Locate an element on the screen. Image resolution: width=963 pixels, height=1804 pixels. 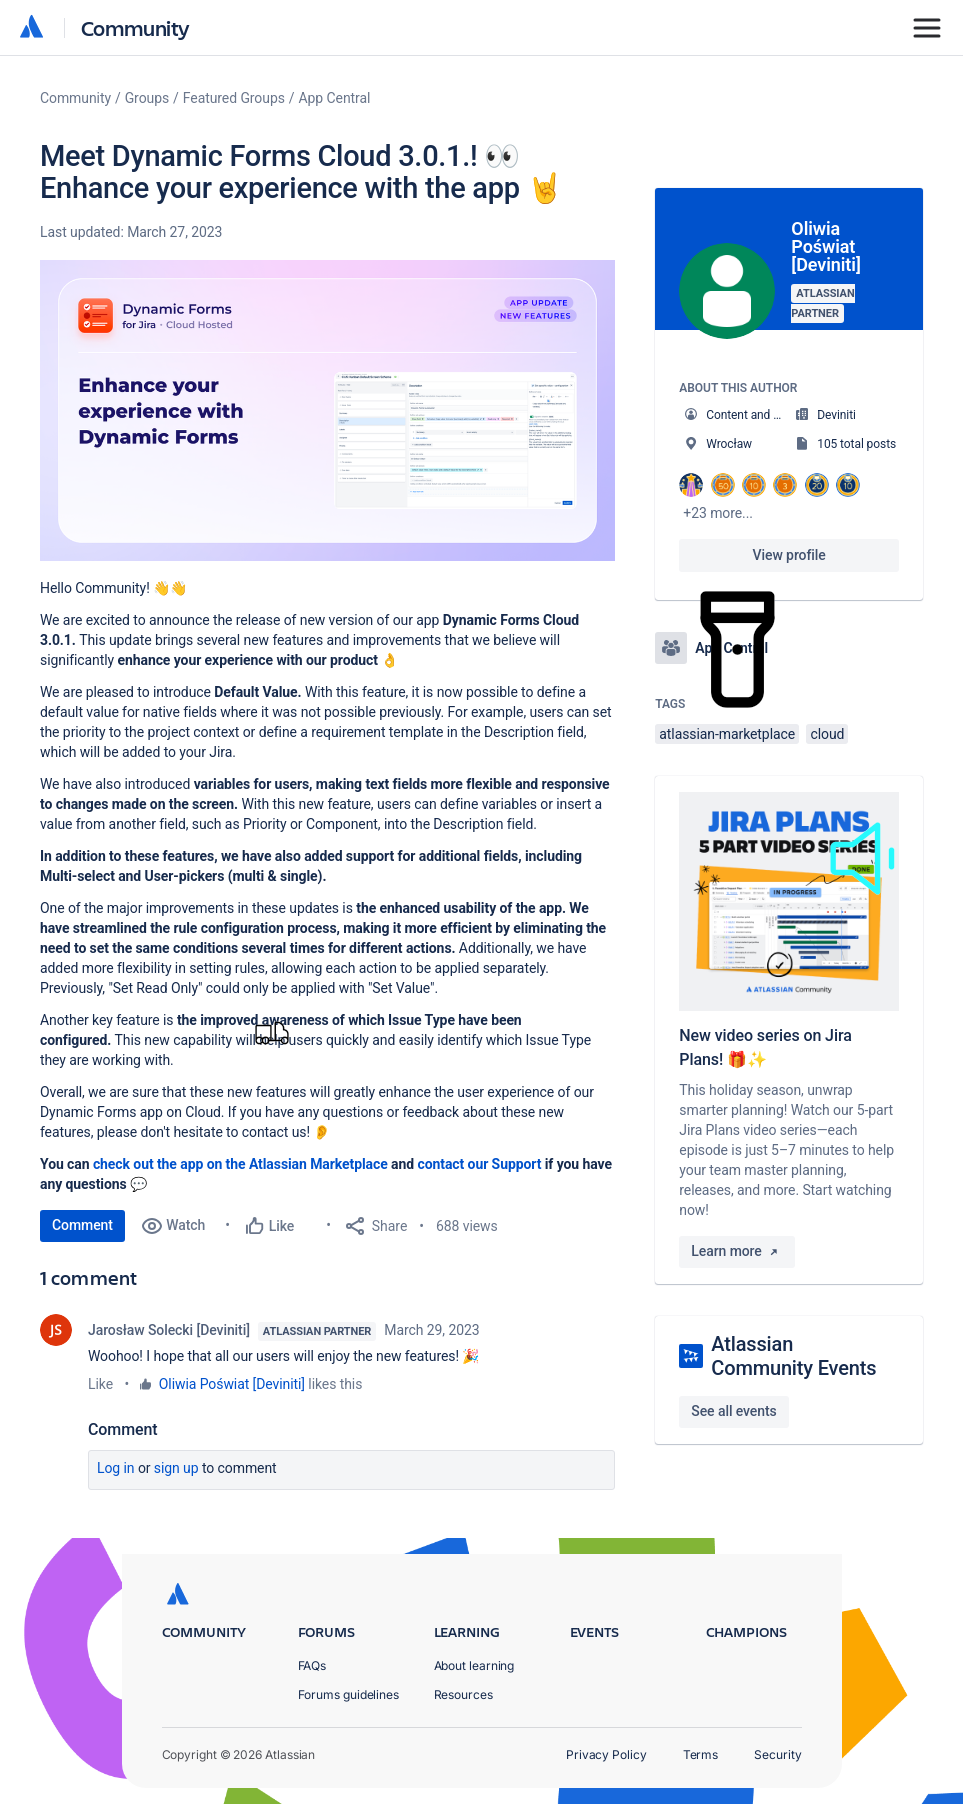
track shipment or delivery status is located at coordinates (272, 1033).